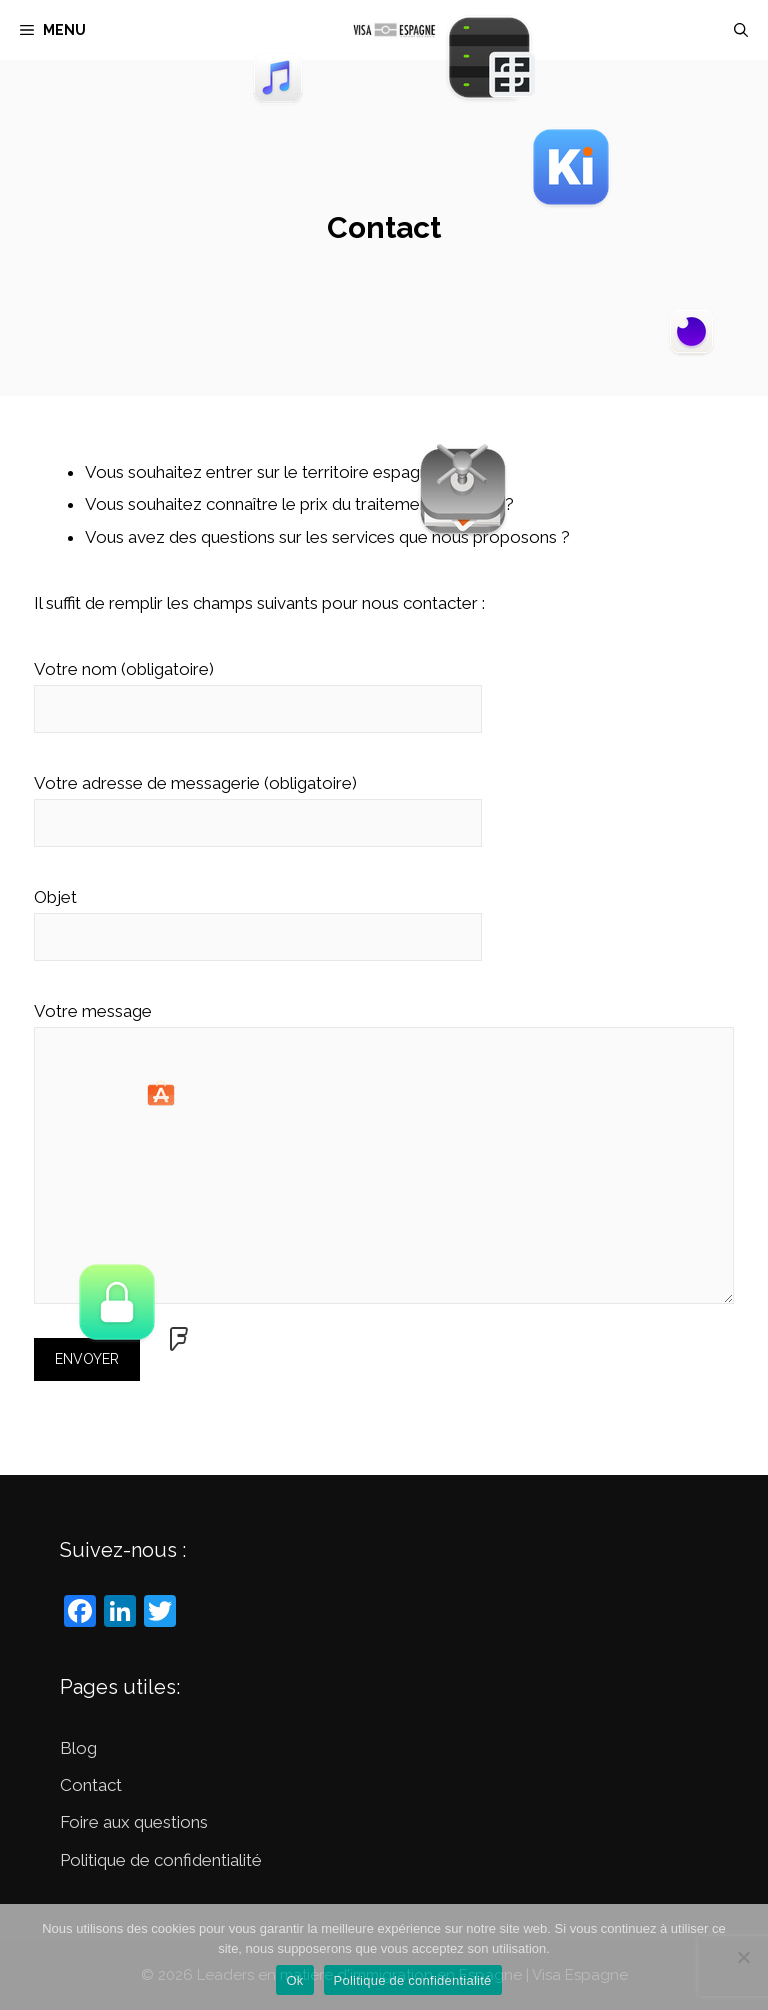 The width and height of the screenshot is (768, 2010). I want to click on lock your screen, so click(117, 1302).